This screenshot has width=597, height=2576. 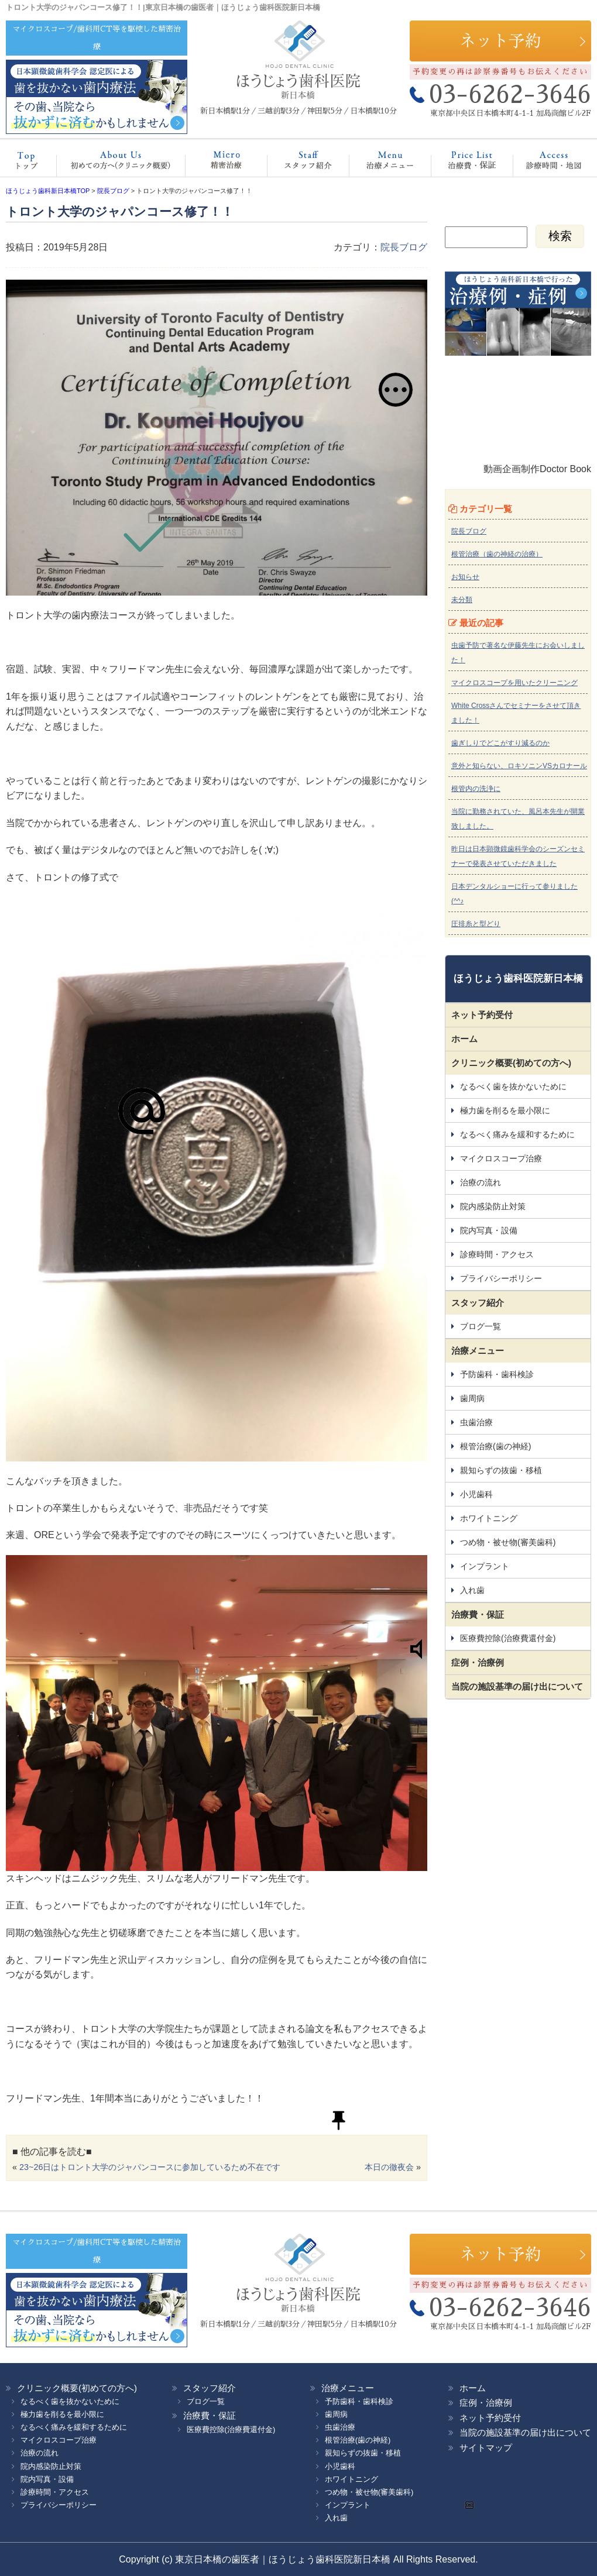 I want to click on enter or view email address, so click(x=142, y=1111).